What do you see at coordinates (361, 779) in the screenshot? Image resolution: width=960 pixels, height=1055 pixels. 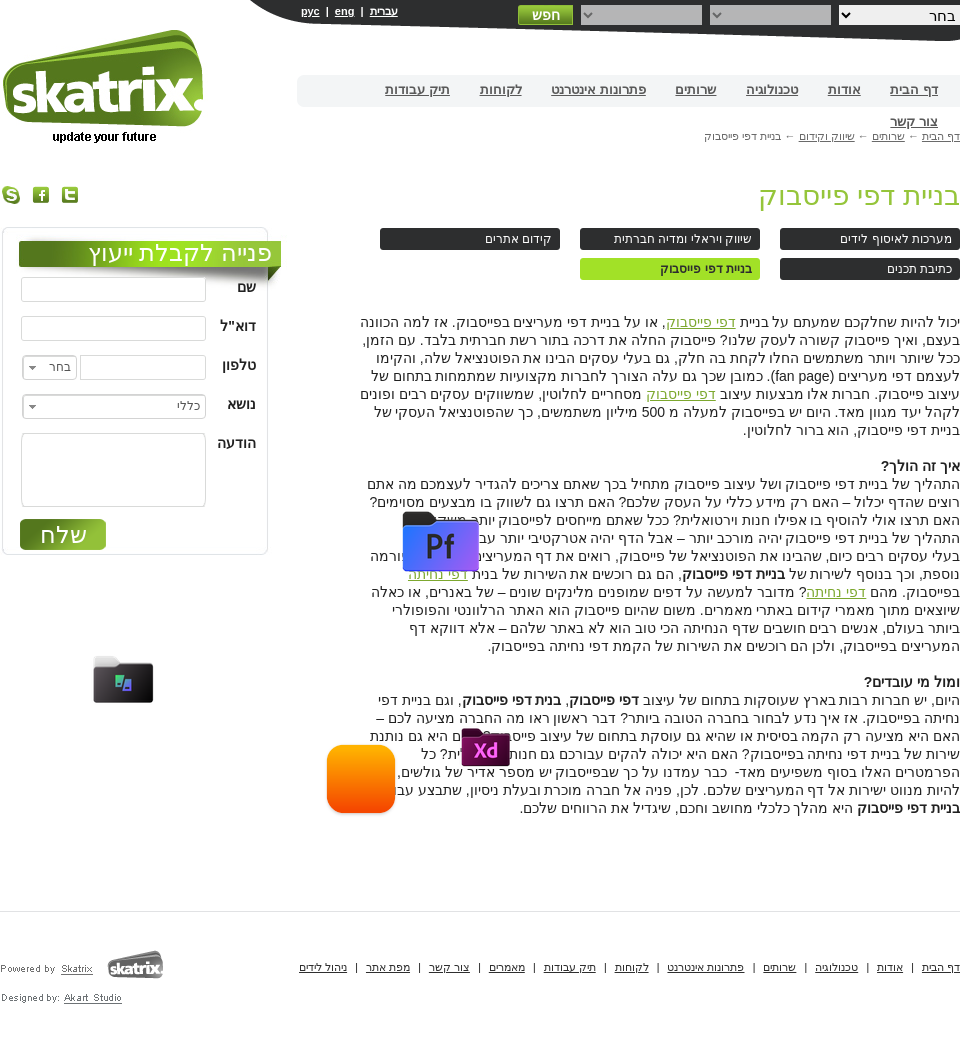 I see `blank orange app template for macos icon design` at bounding box center [361, 779].